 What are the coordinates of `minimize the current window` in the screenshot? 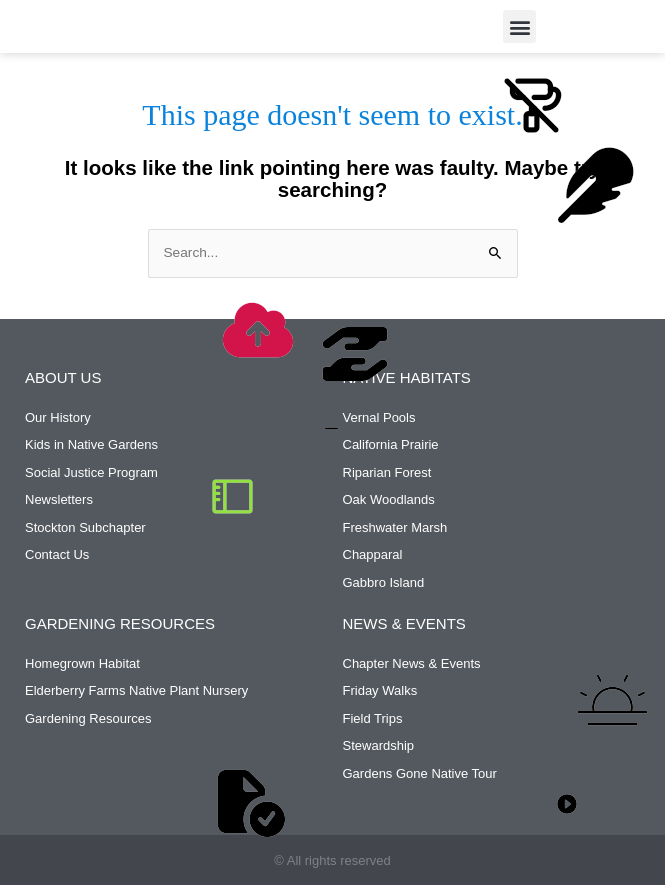 It's located at (331, 419).